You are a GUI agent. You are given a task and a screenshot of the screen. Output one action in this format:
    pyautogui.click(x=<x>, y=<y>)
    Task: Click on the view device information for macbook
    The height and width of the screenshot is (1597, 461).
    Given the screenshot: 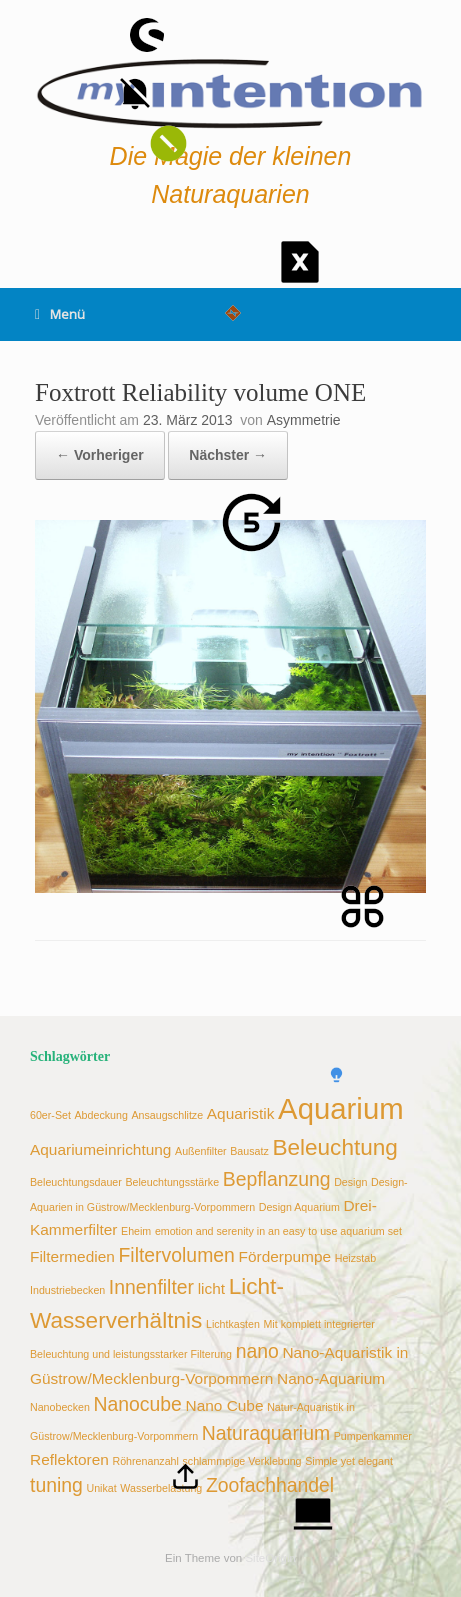 What is the action you would take?
    pyautogui.click(x=313, y=1514)
    